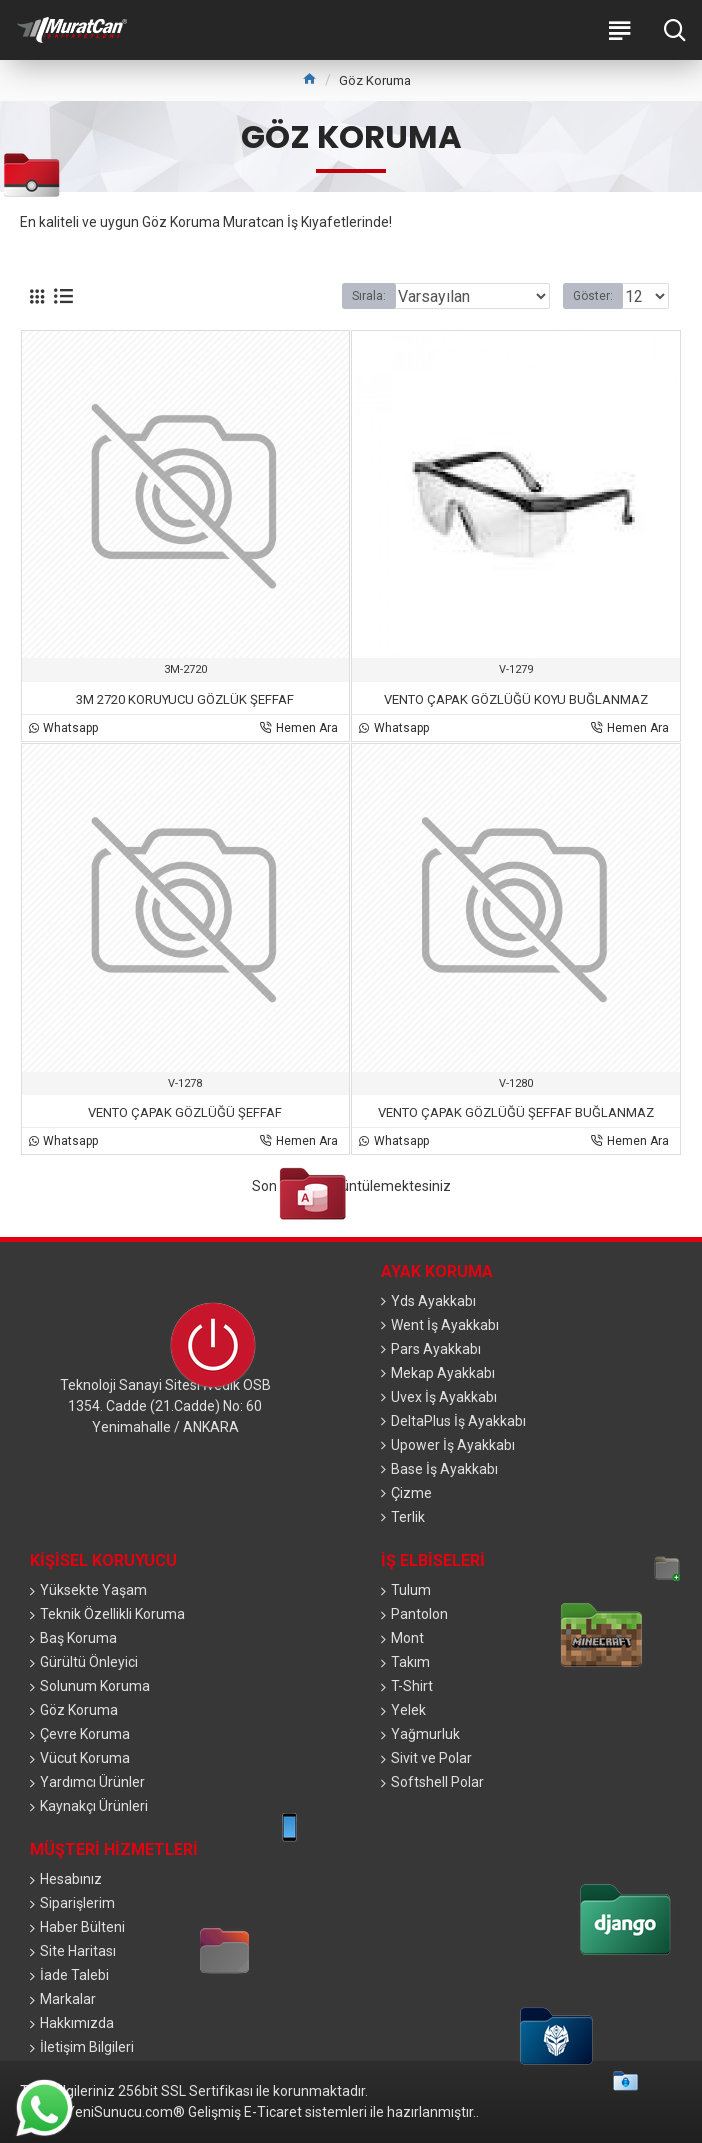 The image size is (702, 2143). I want to click on manage connected iPhone device, so click(289, 1827).